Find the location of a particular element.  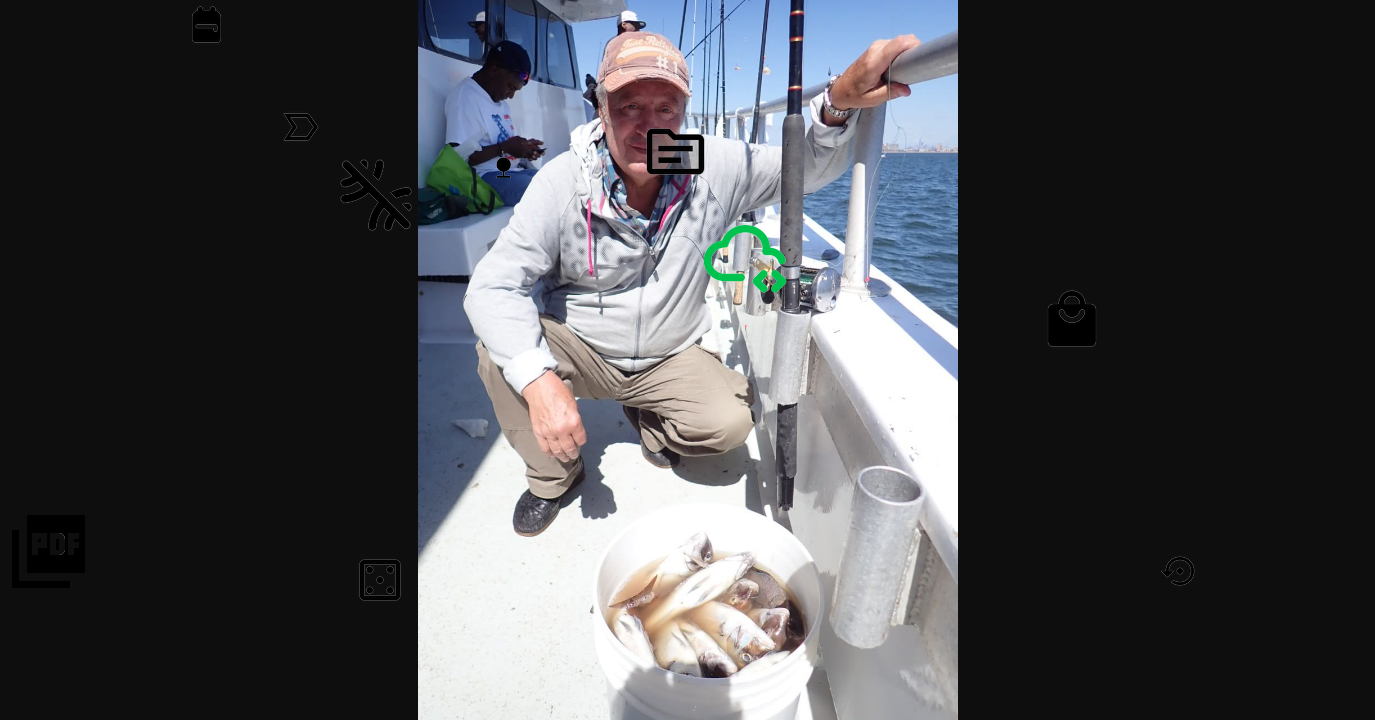

access your backpack or bag inventory is located at coordinates (206, 24).